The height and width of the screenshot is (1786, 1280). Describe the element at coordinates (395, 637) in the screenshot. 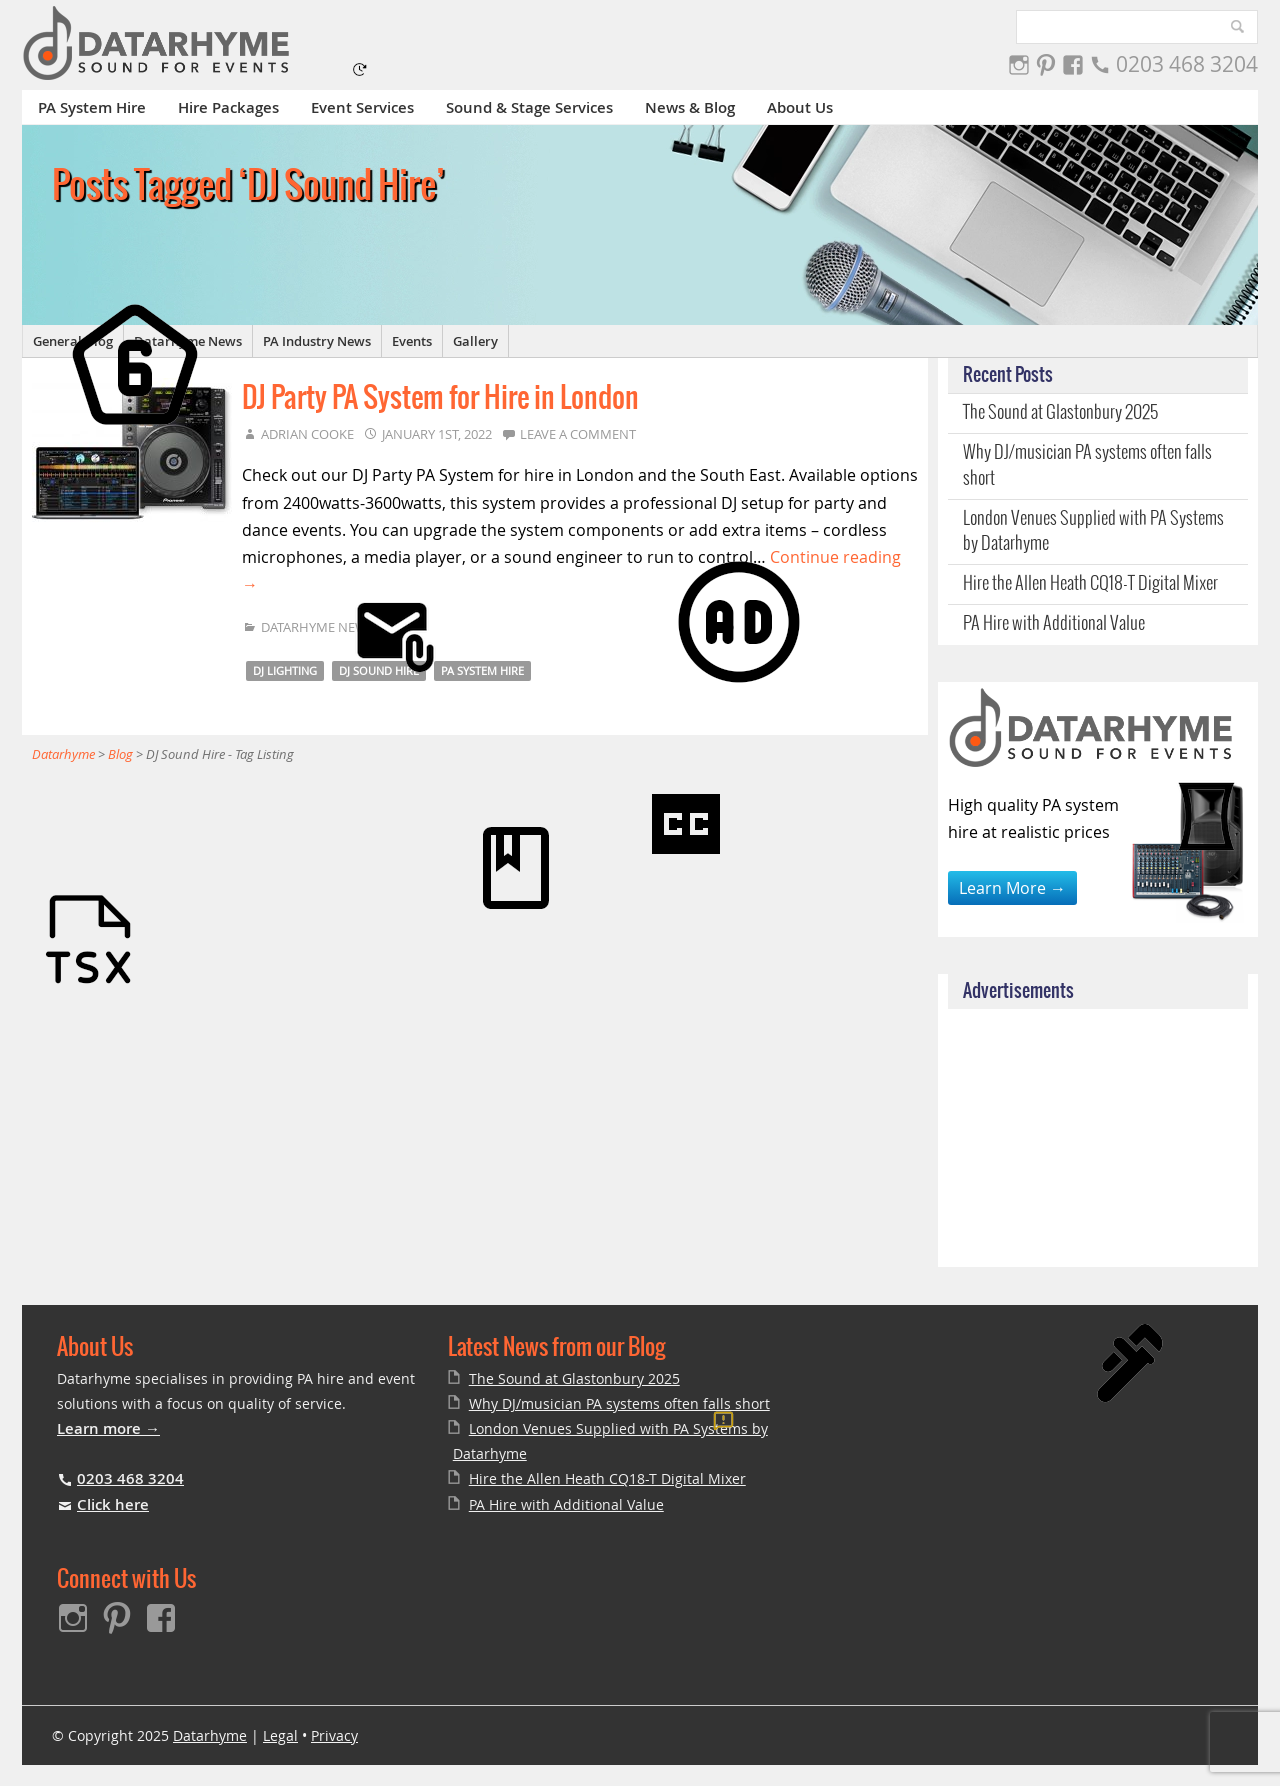

I see `attach a file to your email` at that location.